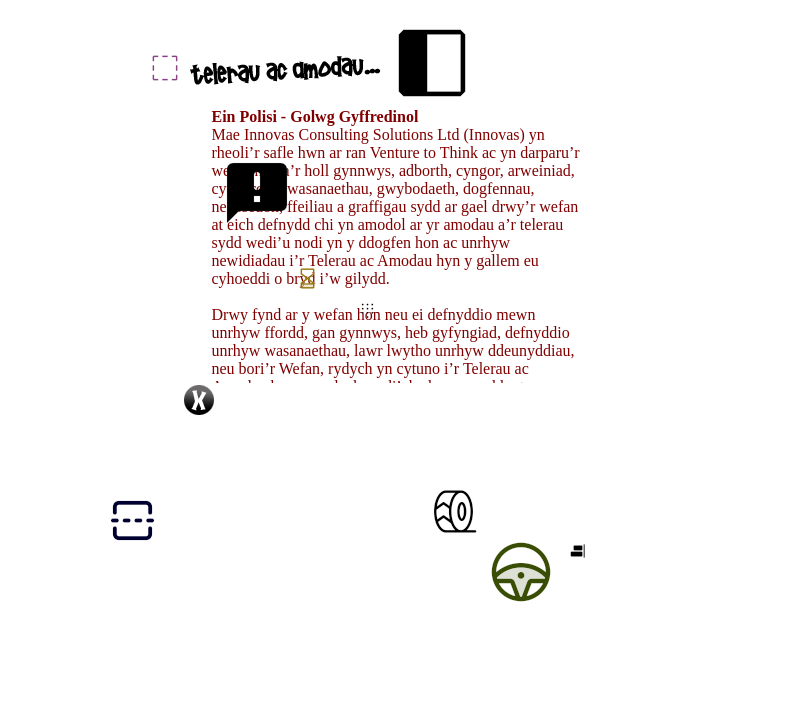  I want to click on align content to the right, so click(578, 551).